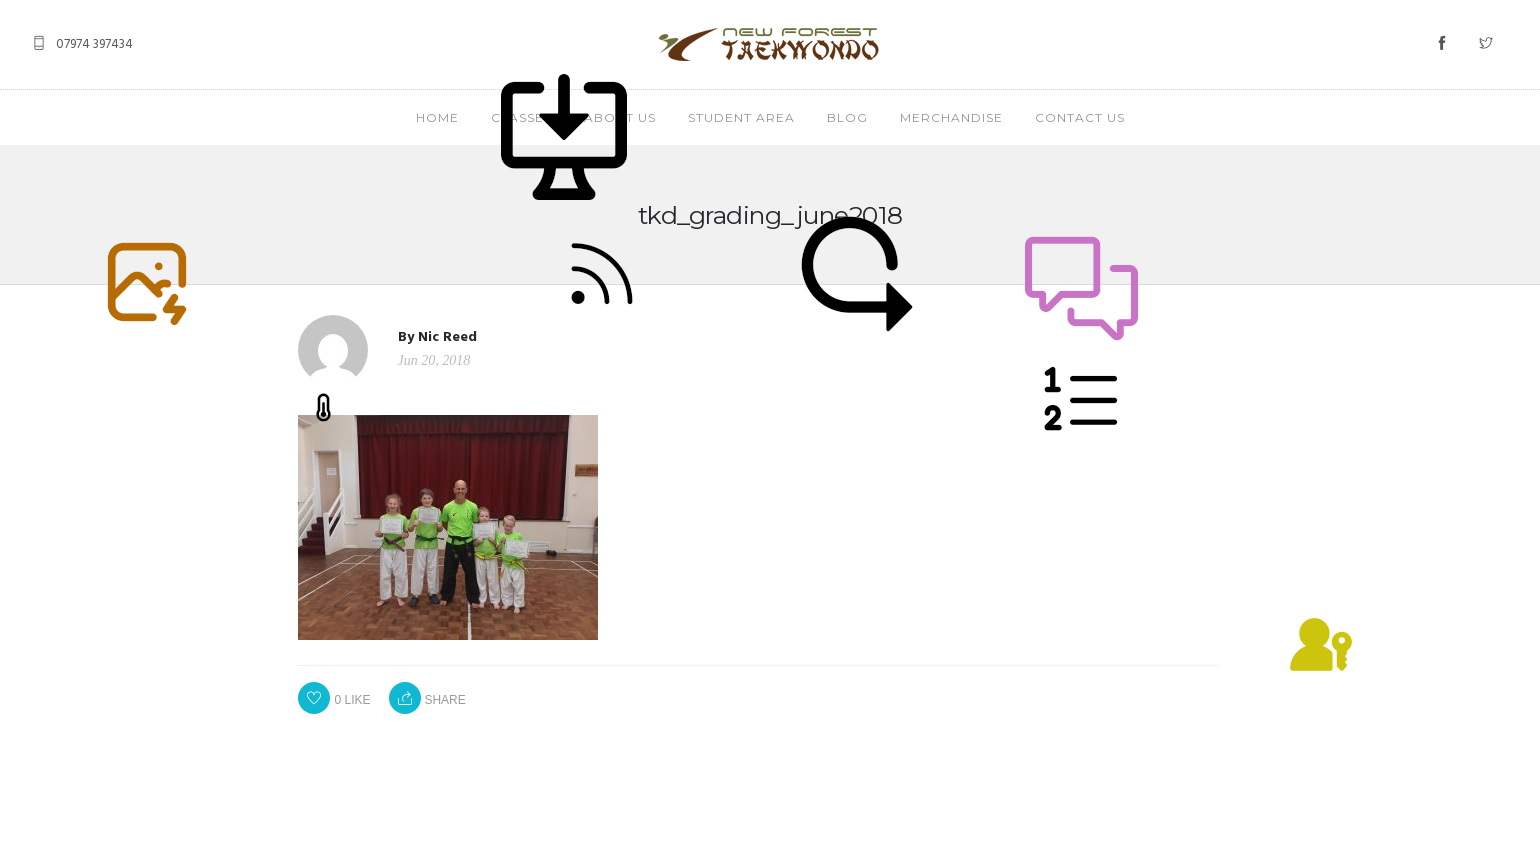 This screenshot has height=852, width=1540. I want to click on view current temperature reading, so click(323, 407).